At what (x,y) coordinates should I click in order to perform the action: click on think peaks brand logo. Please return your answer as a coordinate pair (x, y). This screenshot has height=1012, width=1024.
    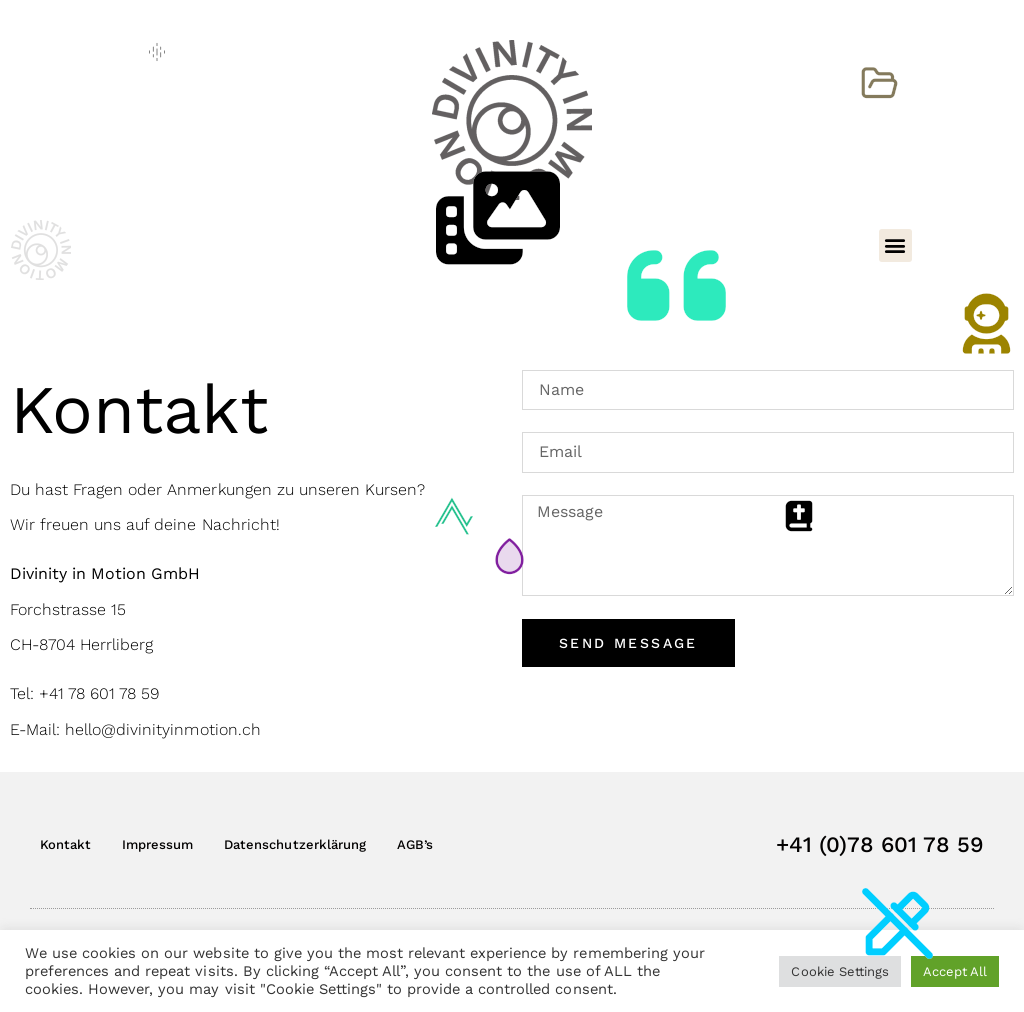
    Looking at the image, I should click on (454, 516).